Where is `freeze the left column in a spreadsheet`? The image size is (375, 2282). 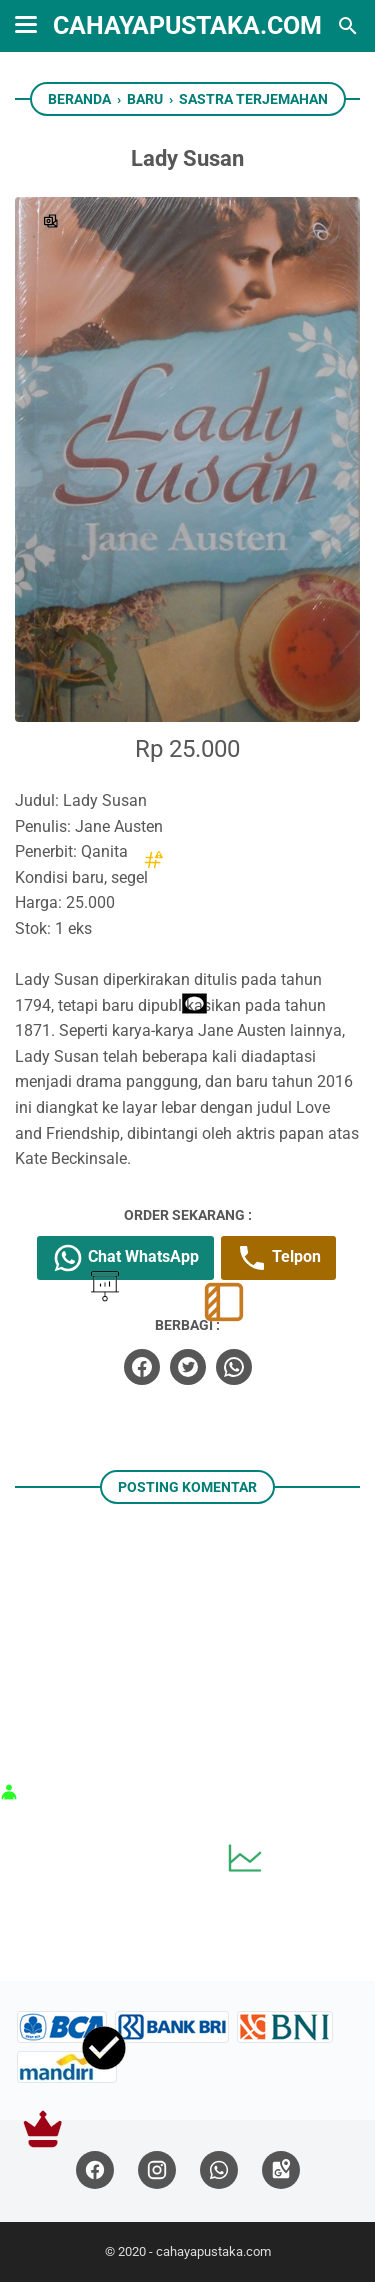 freeze the left column in a spreadsheet is located at coordinates (224, 1302).